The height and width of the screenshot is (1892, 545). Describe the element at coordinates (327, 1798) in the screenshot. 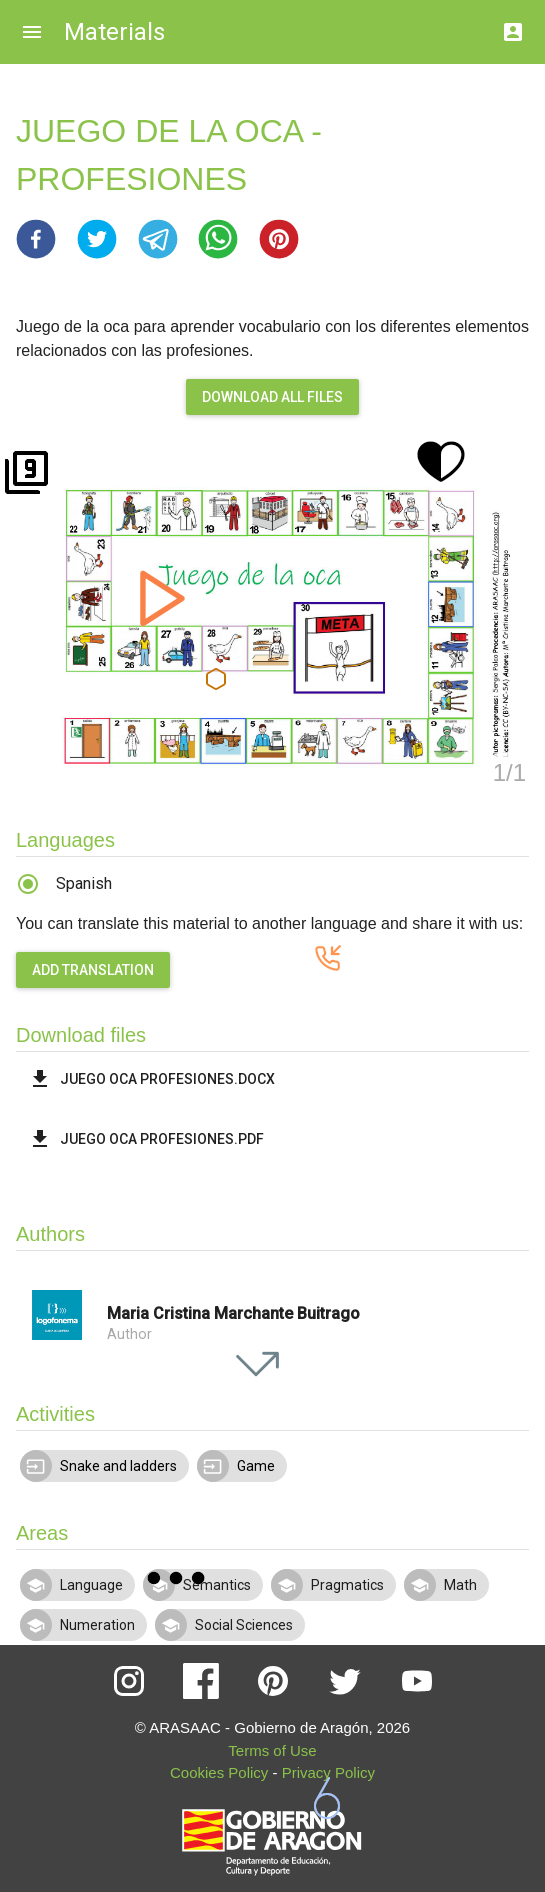

I see `indicates the number six in a list or sequence` at that location.